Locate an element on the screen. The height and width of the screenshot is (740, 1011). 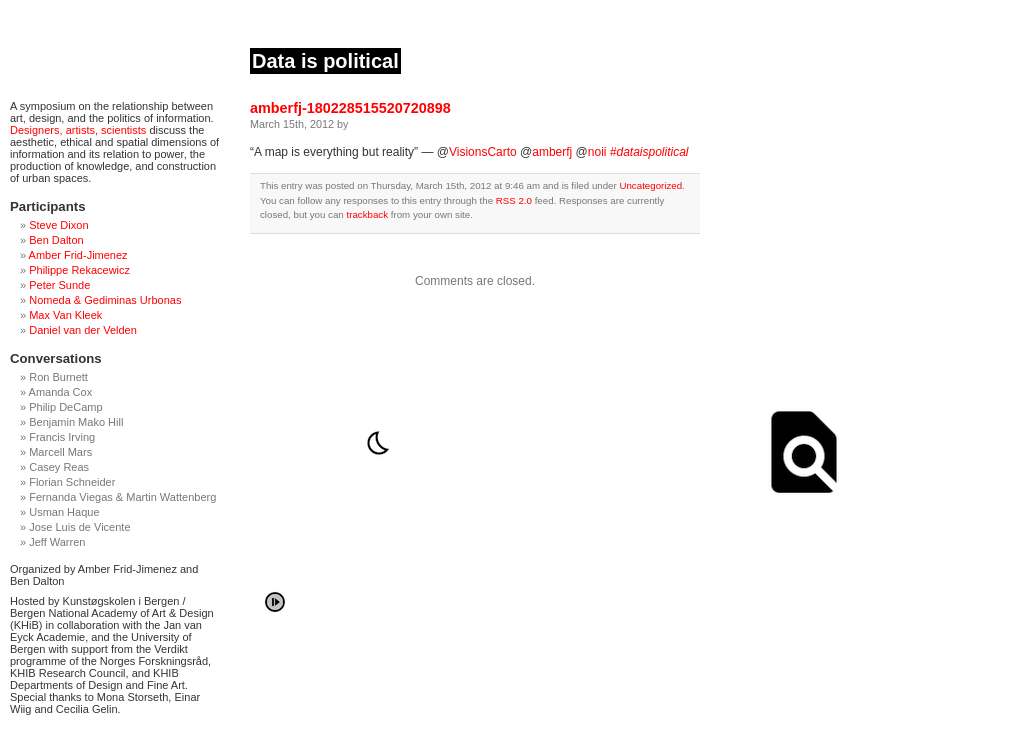
play from the beginning is located at coordinates (275, 602).